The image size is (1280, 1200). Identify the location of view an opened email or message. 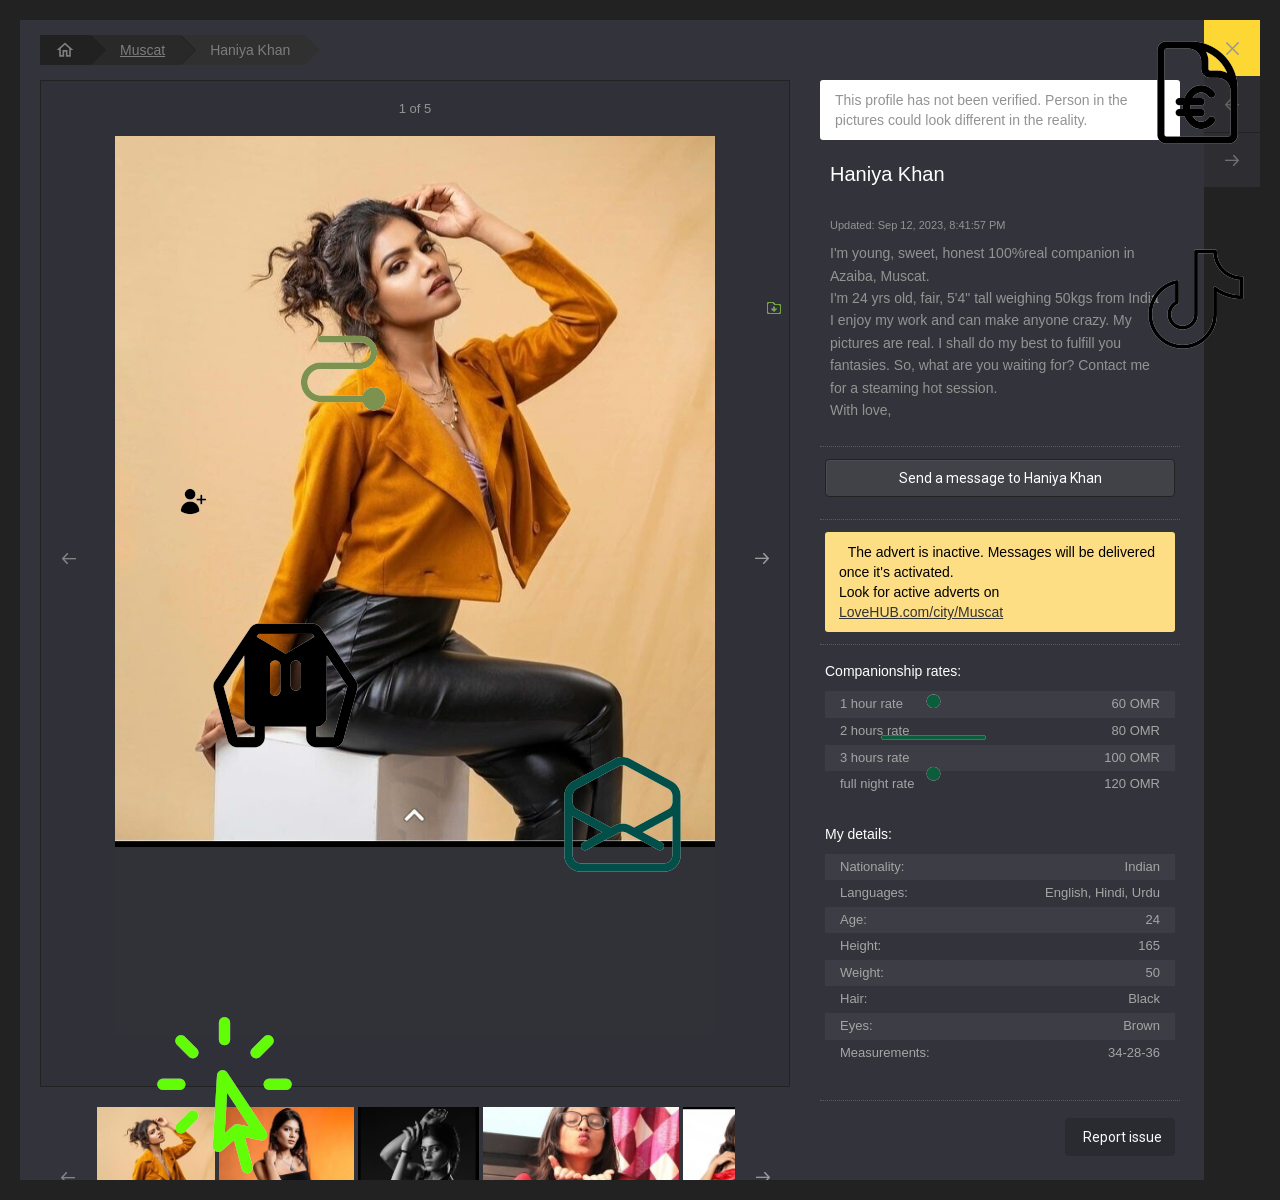
(622, 813).